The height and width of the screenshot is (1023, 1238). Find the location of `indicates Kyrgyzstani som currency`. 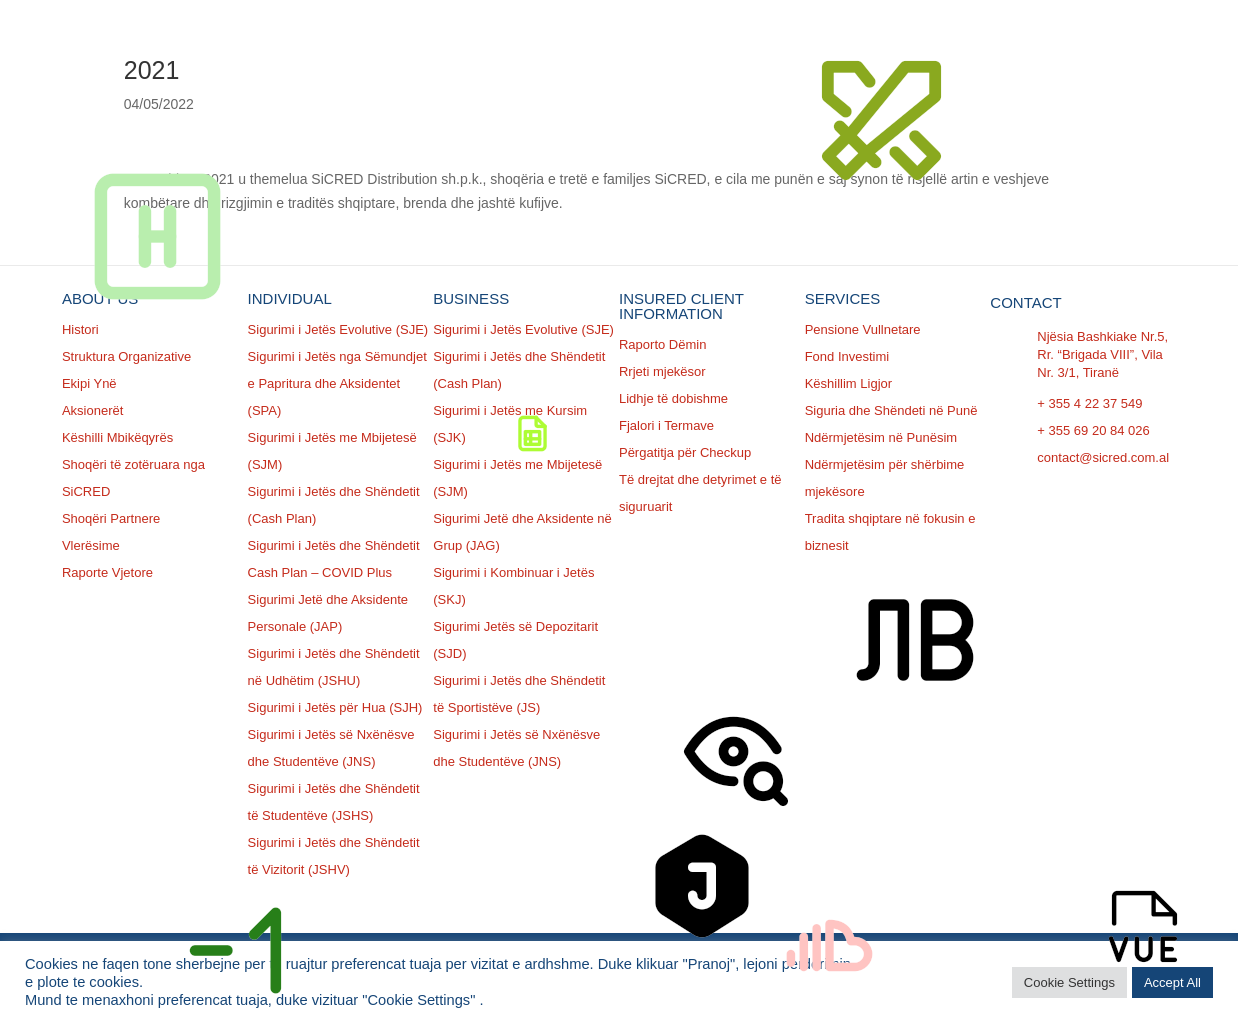

indicates Kyrgyzstani som currency is located at coordinates (915, 640).